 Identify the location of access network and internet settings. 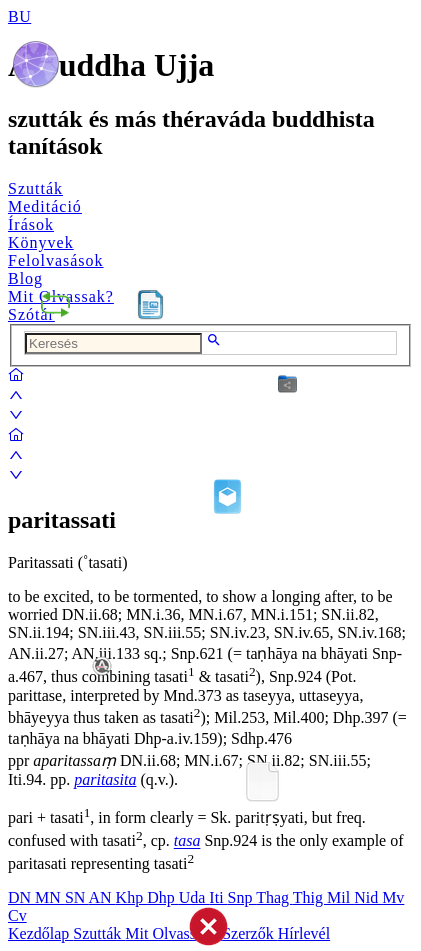
(36, 64).